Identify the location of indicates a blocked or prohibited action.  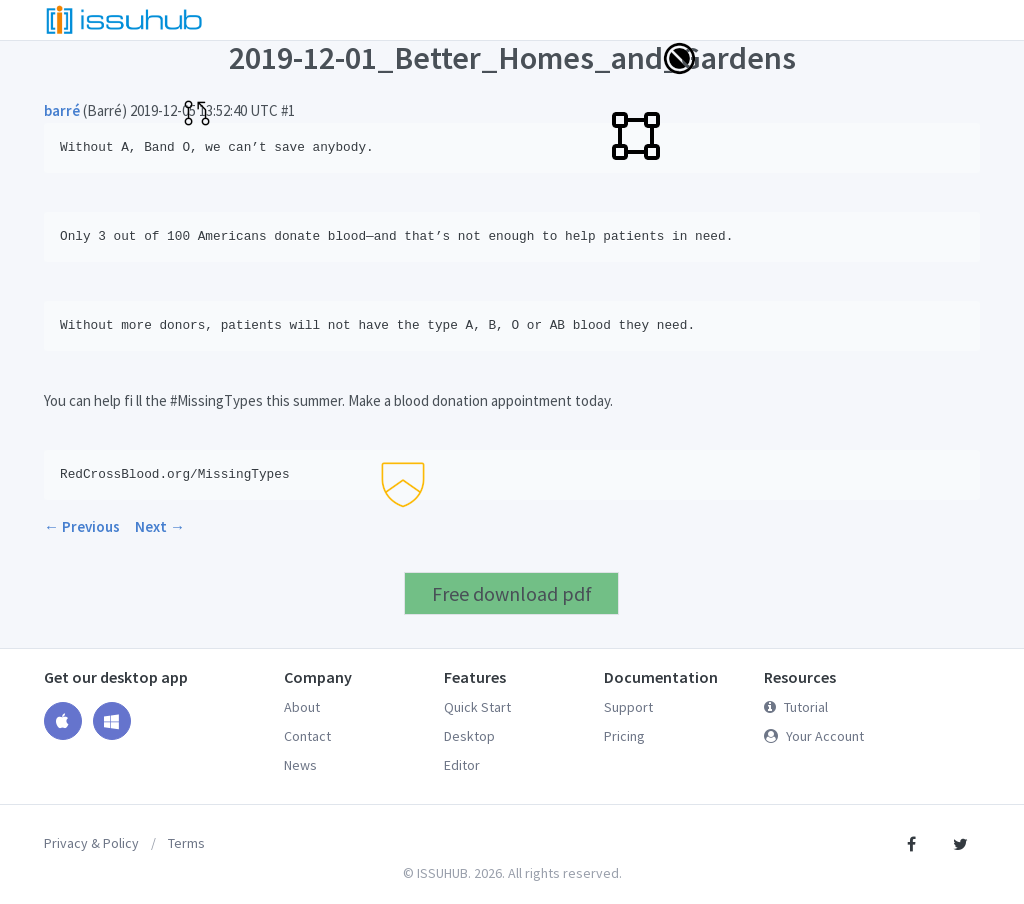
(679, 58).